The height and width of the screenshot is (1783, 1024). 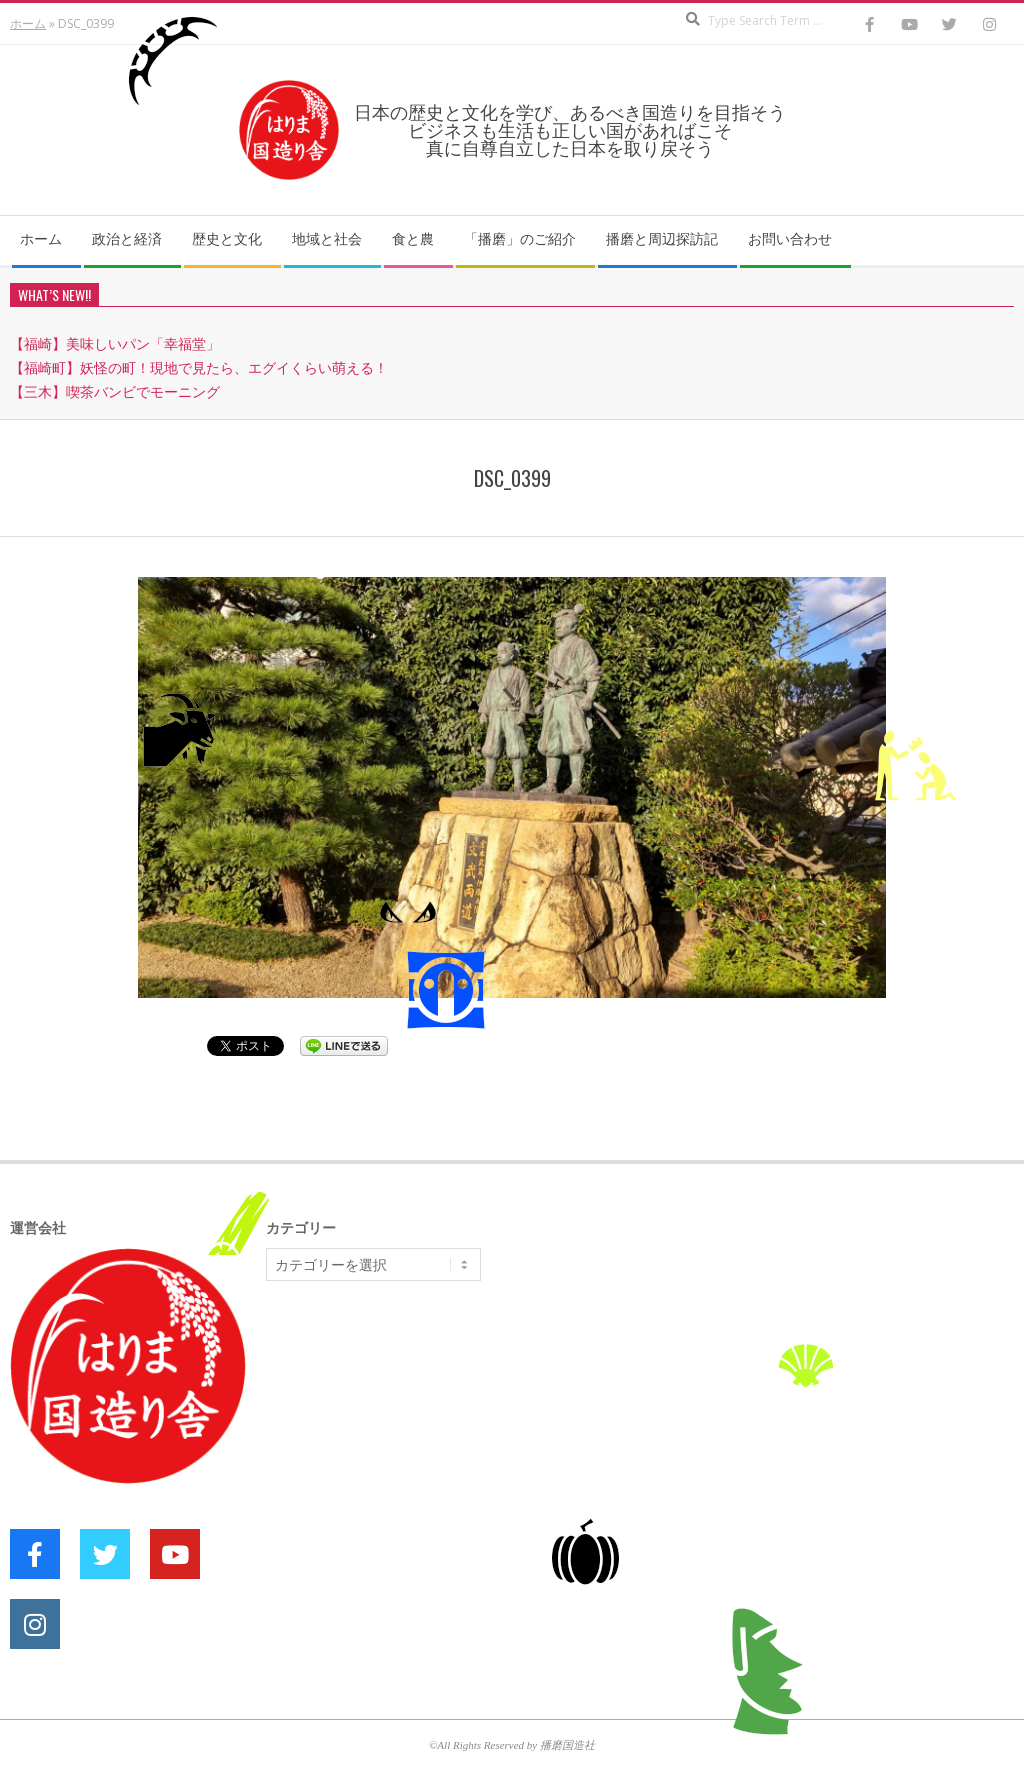 What do you see at coordinates (408, 912) in the screenshot?
I see `indicates an enemy or hostile character` at bounding box center [408, 912].